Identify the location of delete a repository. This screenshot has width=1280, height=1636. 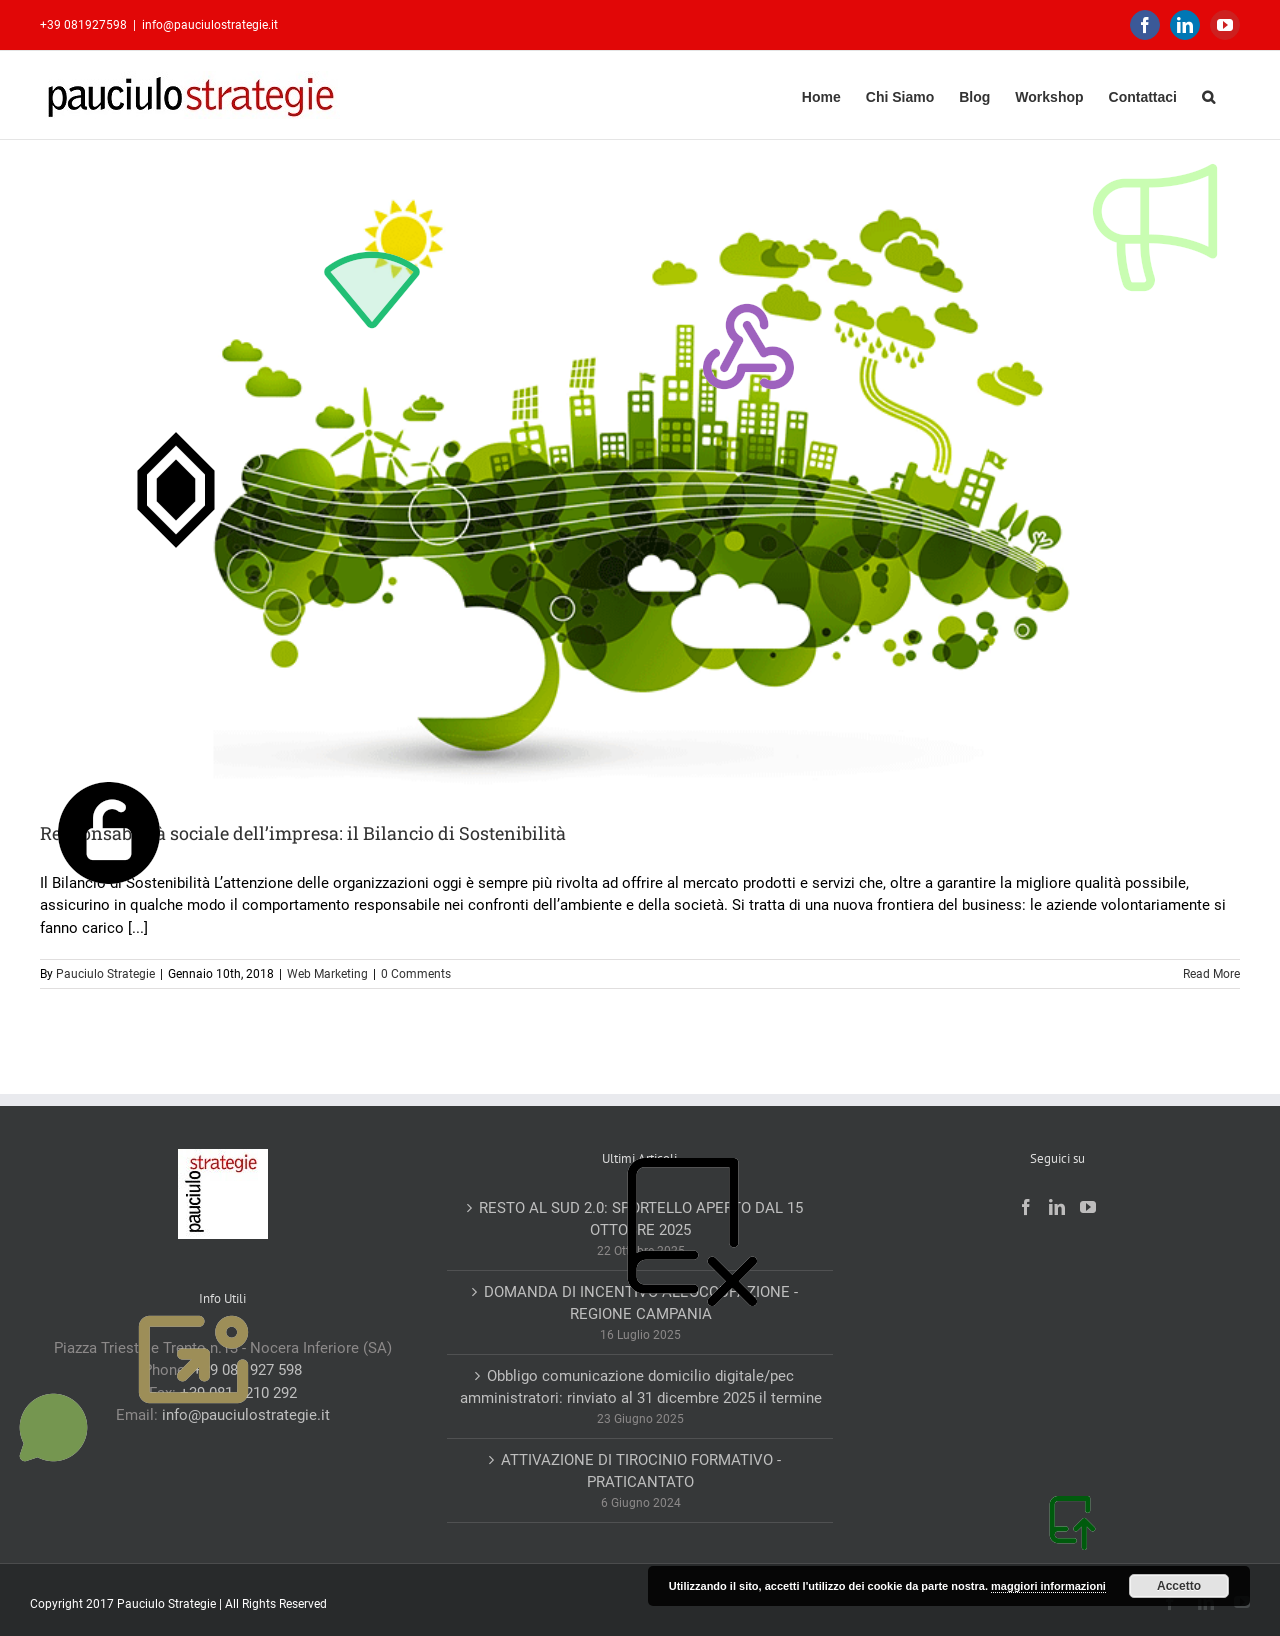
(683, 1232).